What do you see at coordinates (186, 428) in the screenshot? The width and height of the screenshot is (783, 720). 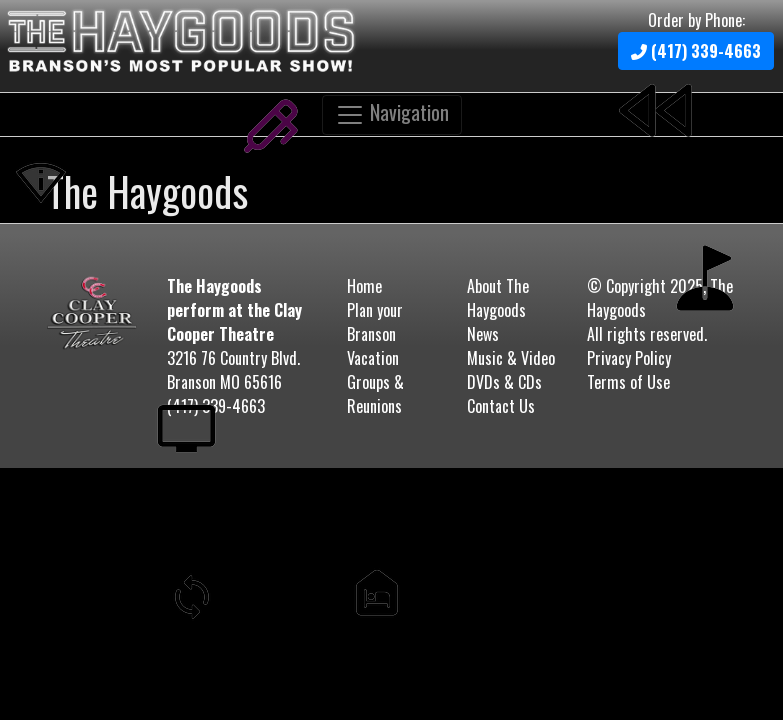 I see `access personal video or media content` at bounding box center [186, 428].